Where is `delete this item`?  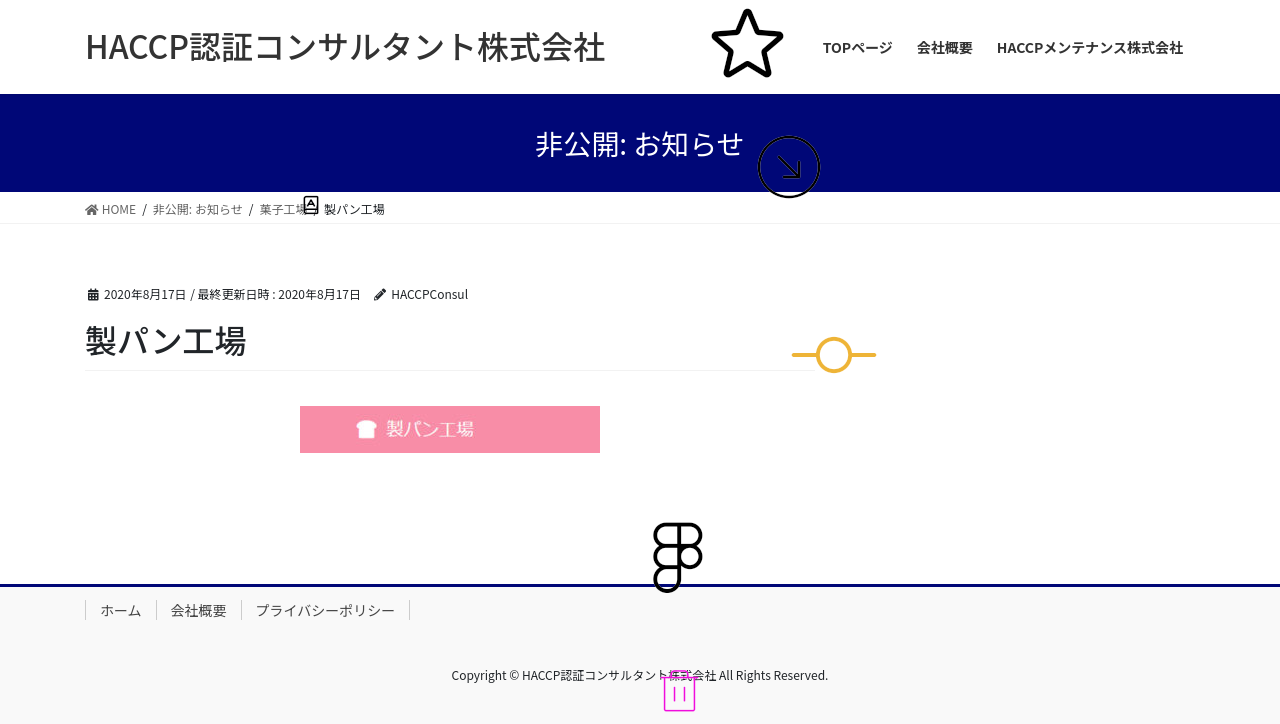
delete this item is located at coordinates (679, 692).